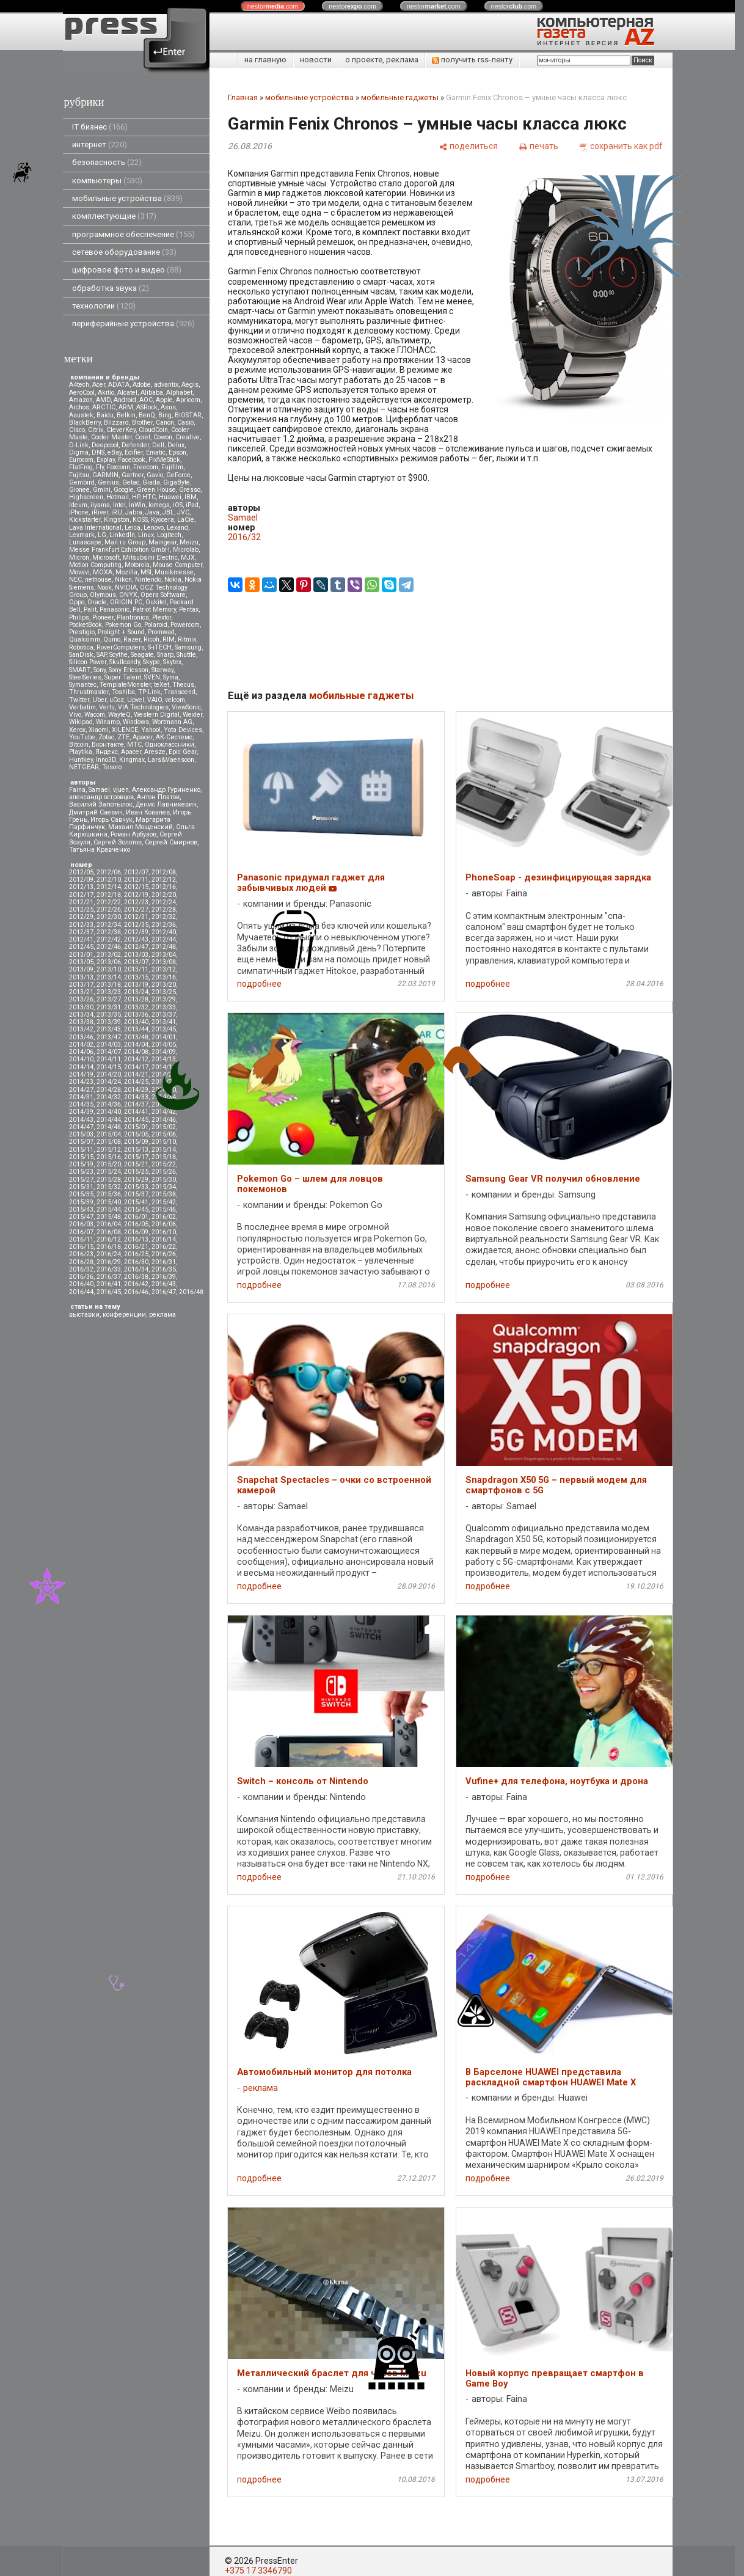 The height and width of the screenshot is (2576, 744). Describe the element at coordinates (475, 2011) in the screenshot. I see `warning about environmental or ecological impact` at that location.